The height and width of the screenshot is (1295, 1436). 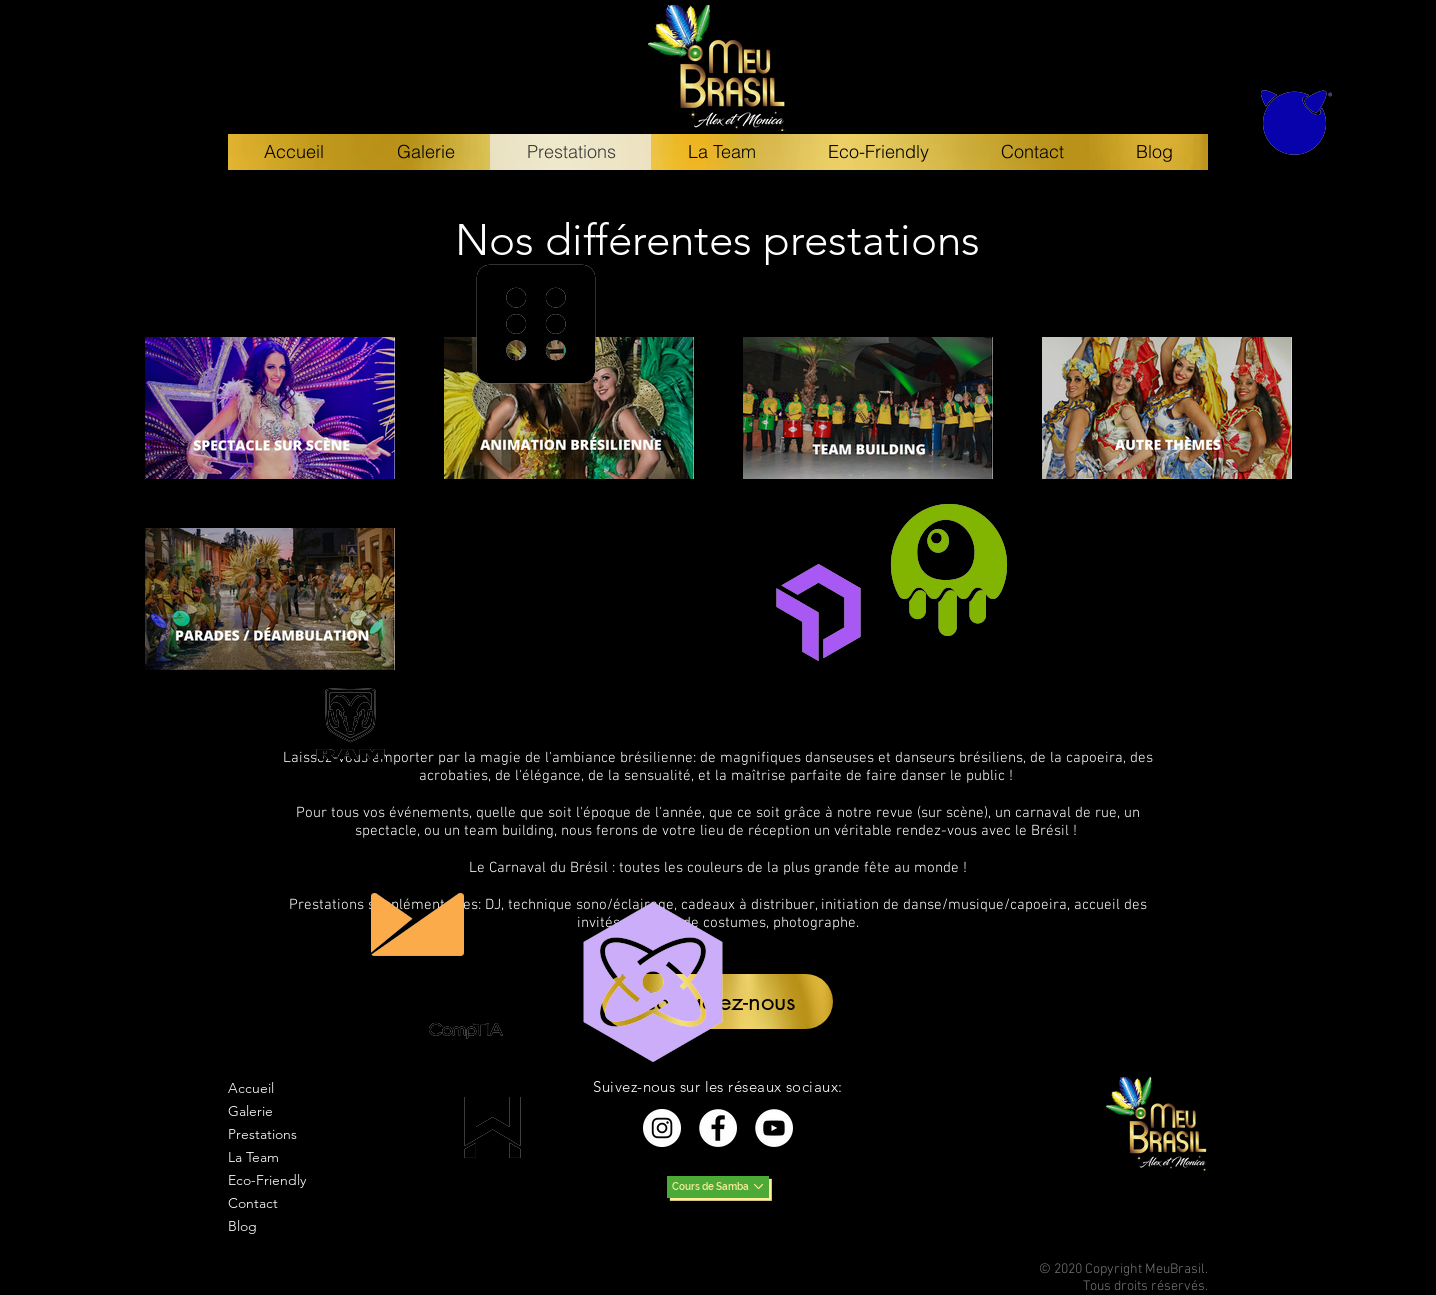 What do you see at coordinates (417, 924) in the screenshot?
I see `Campaign Monitor logo` at bounding box center [417, 924].